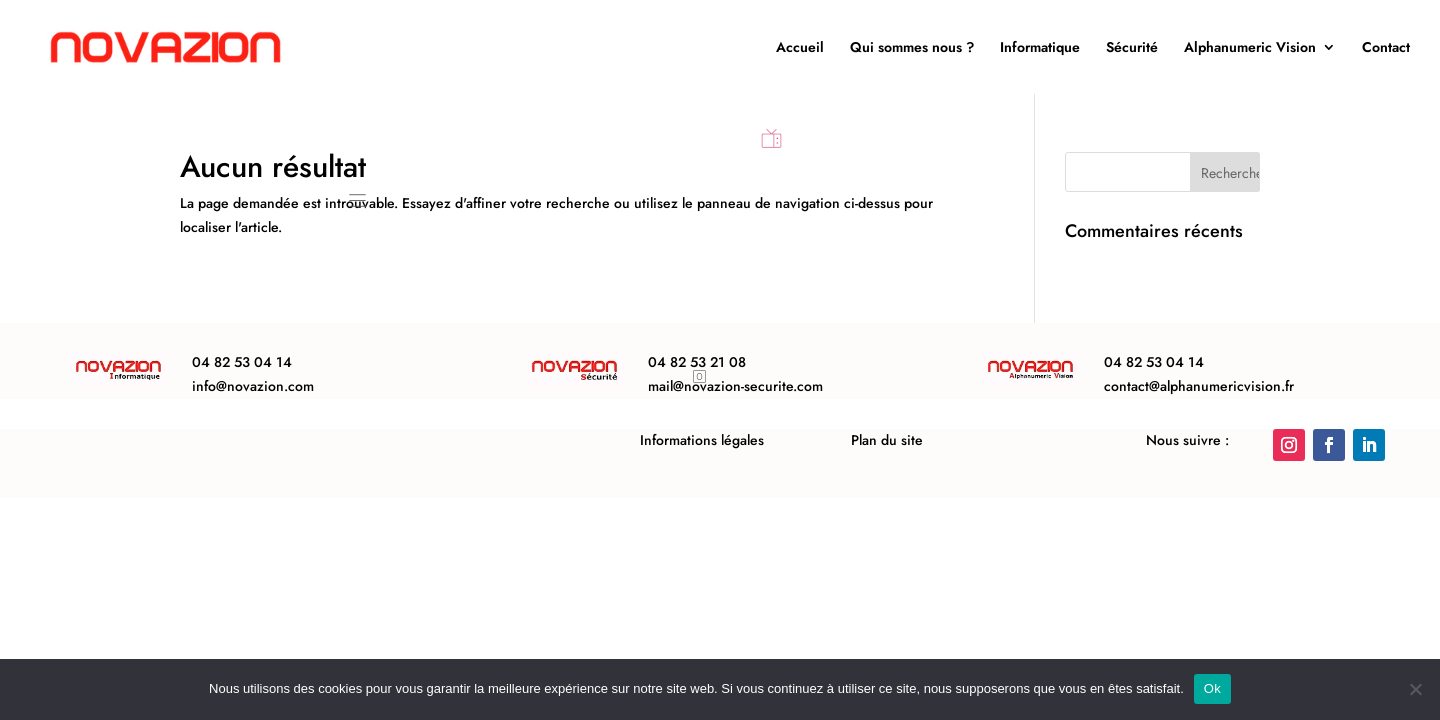  Describe the element at coordinates (357, 200) in the screenshot. I see `open navigation menu` at that location.